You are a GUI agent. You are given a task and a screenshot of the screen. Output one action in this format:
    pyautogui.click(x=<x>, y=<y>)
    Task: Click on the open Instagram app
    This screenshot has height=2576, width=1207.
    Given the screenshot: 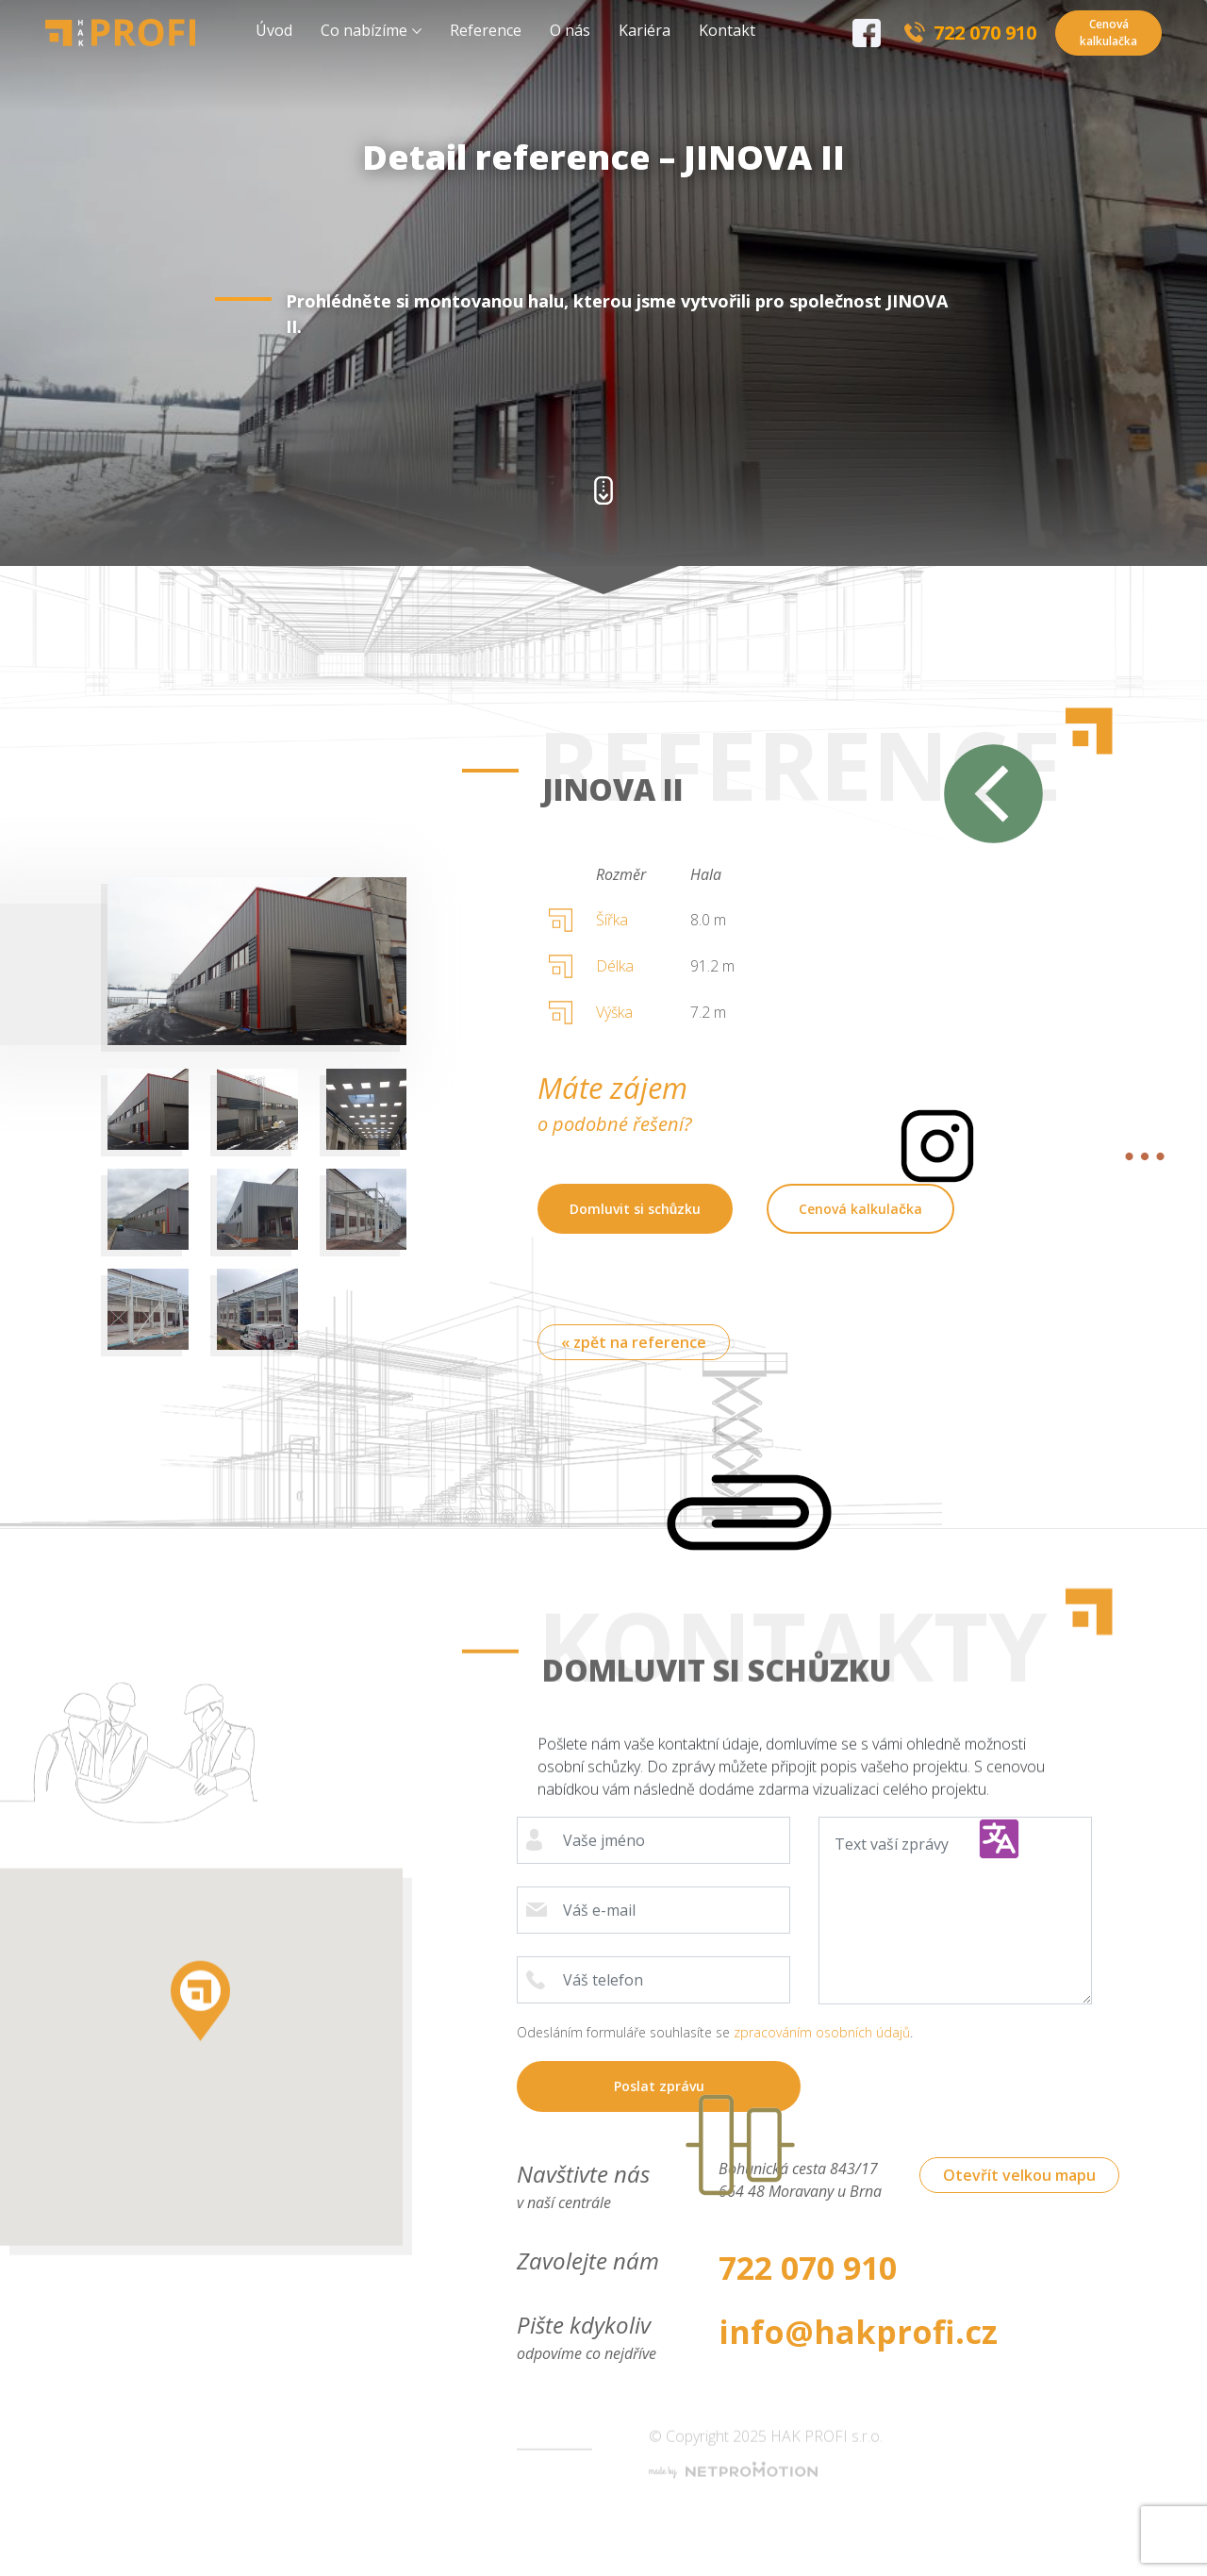 What is the action you would take?
    pyautogui.click(x=937, y=1146)
    